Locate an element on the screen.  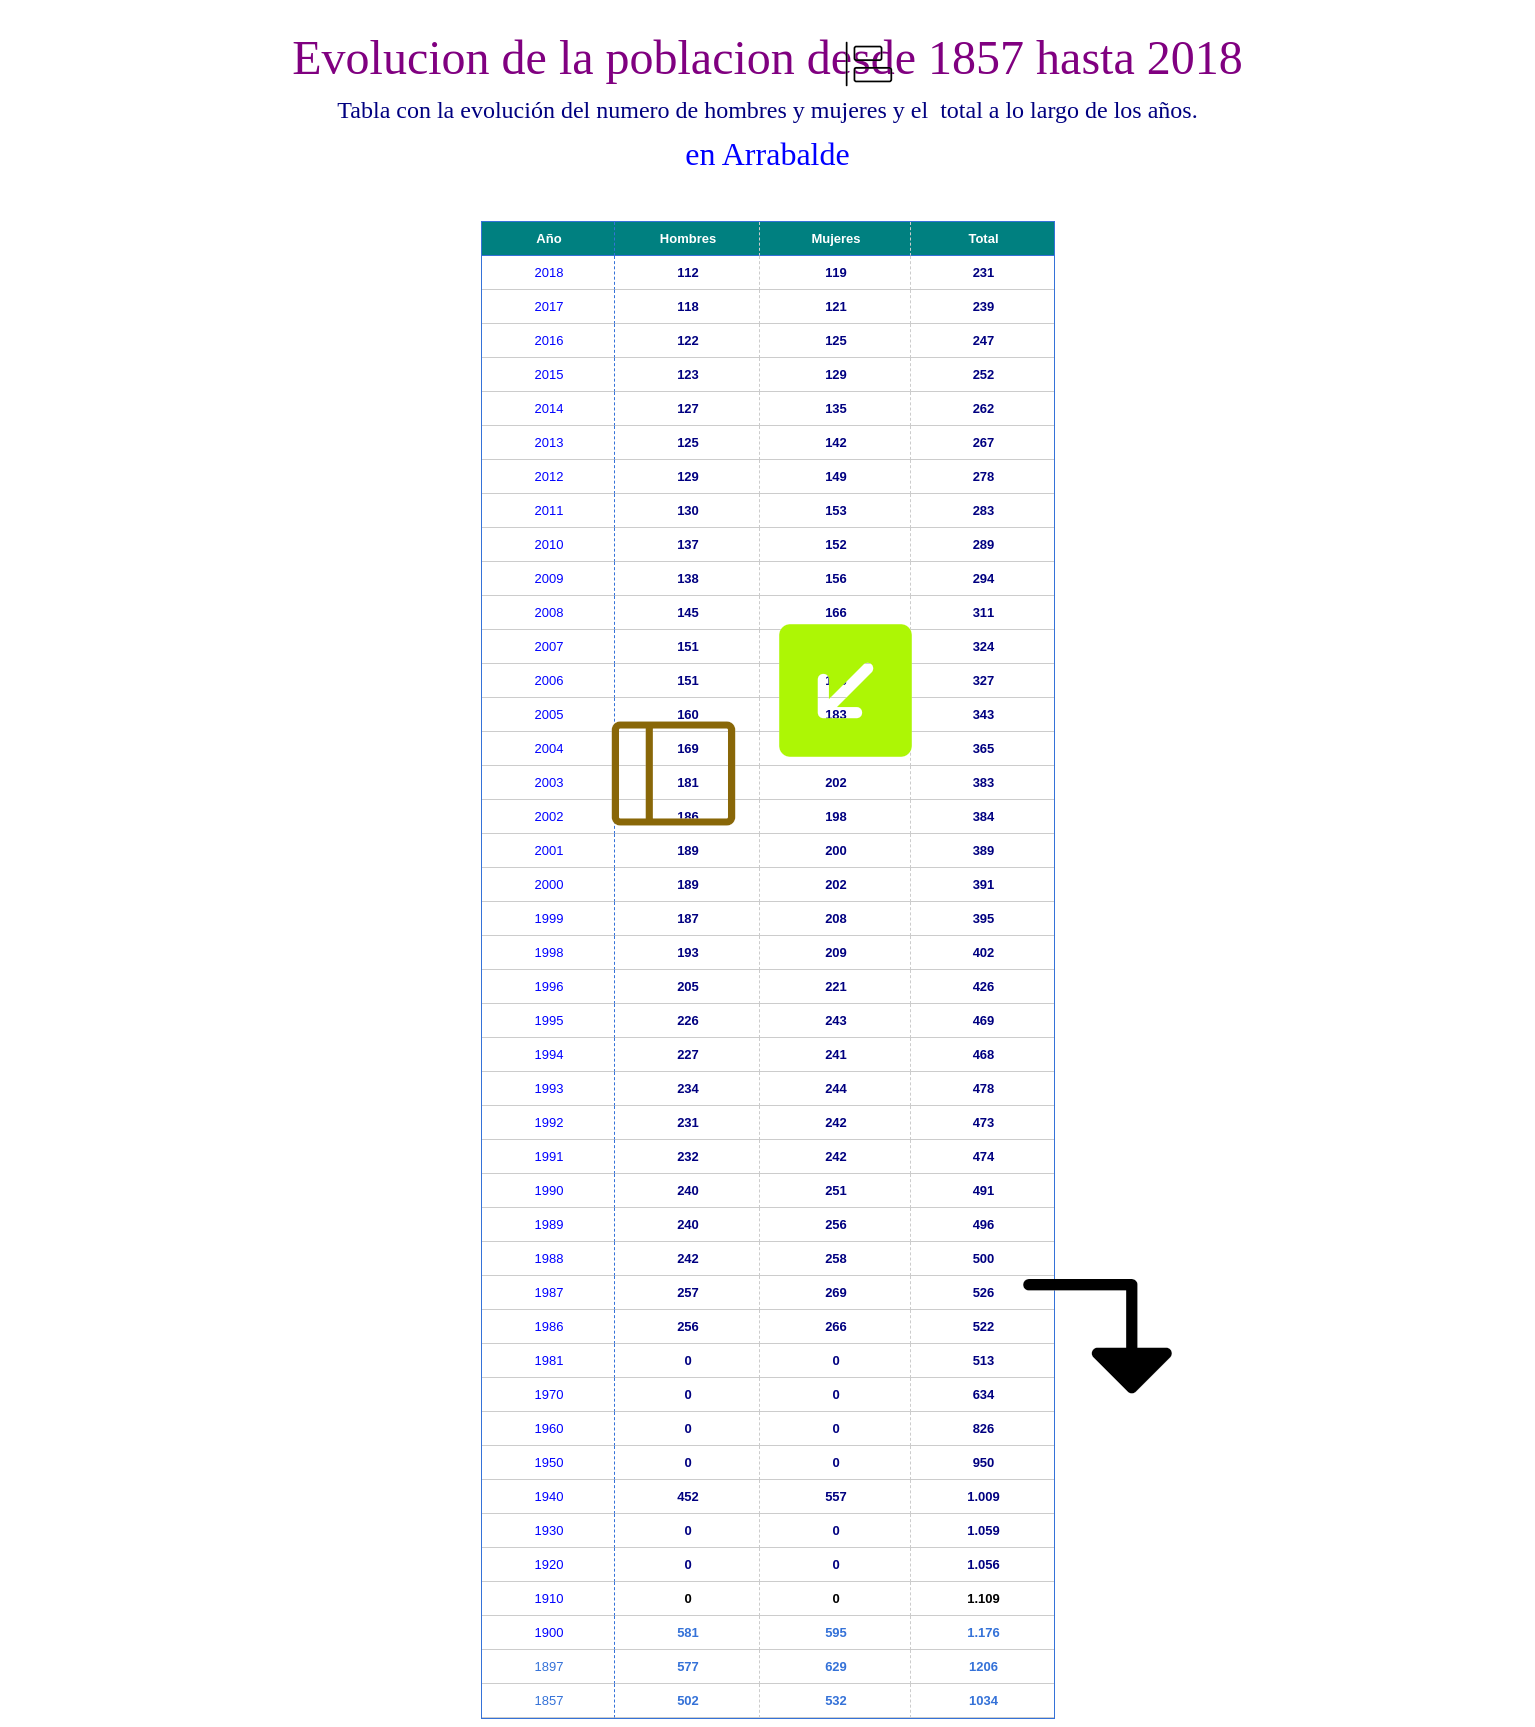
align text to the left margin is located at coordinates (868, 64).